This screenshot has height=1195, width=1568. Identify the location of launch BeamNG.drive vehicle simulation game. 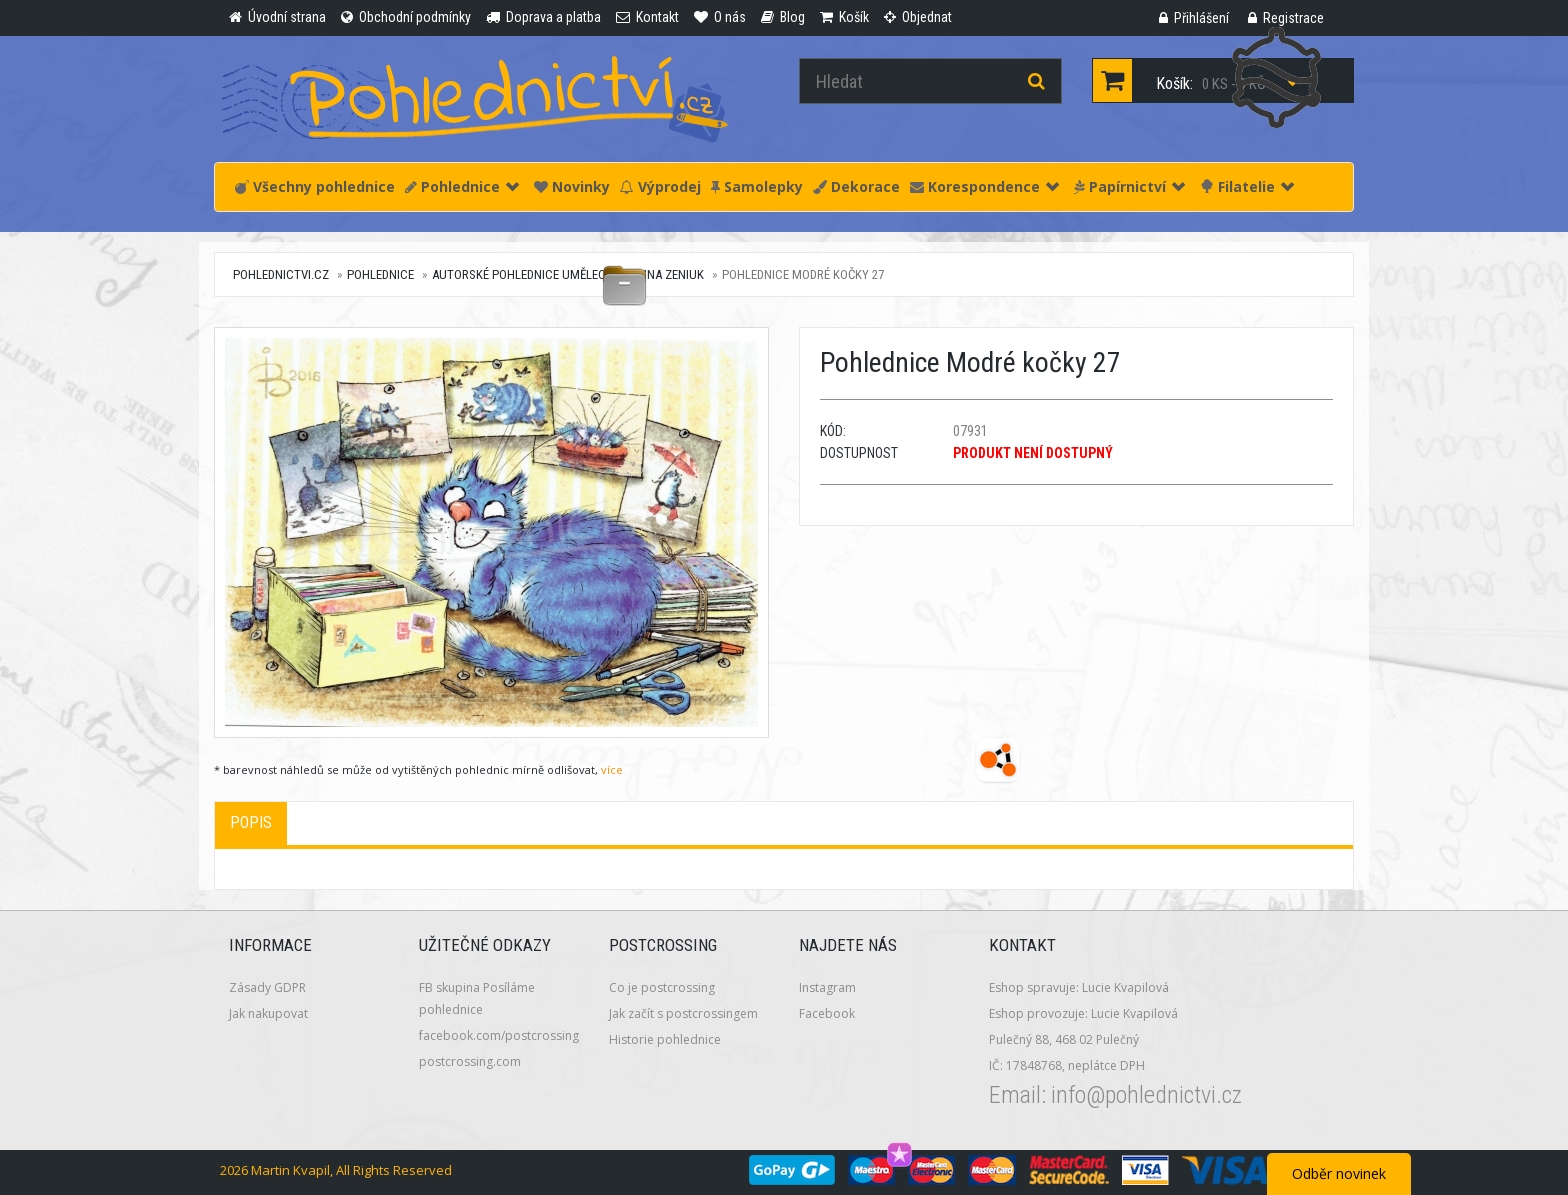
(998, 760).